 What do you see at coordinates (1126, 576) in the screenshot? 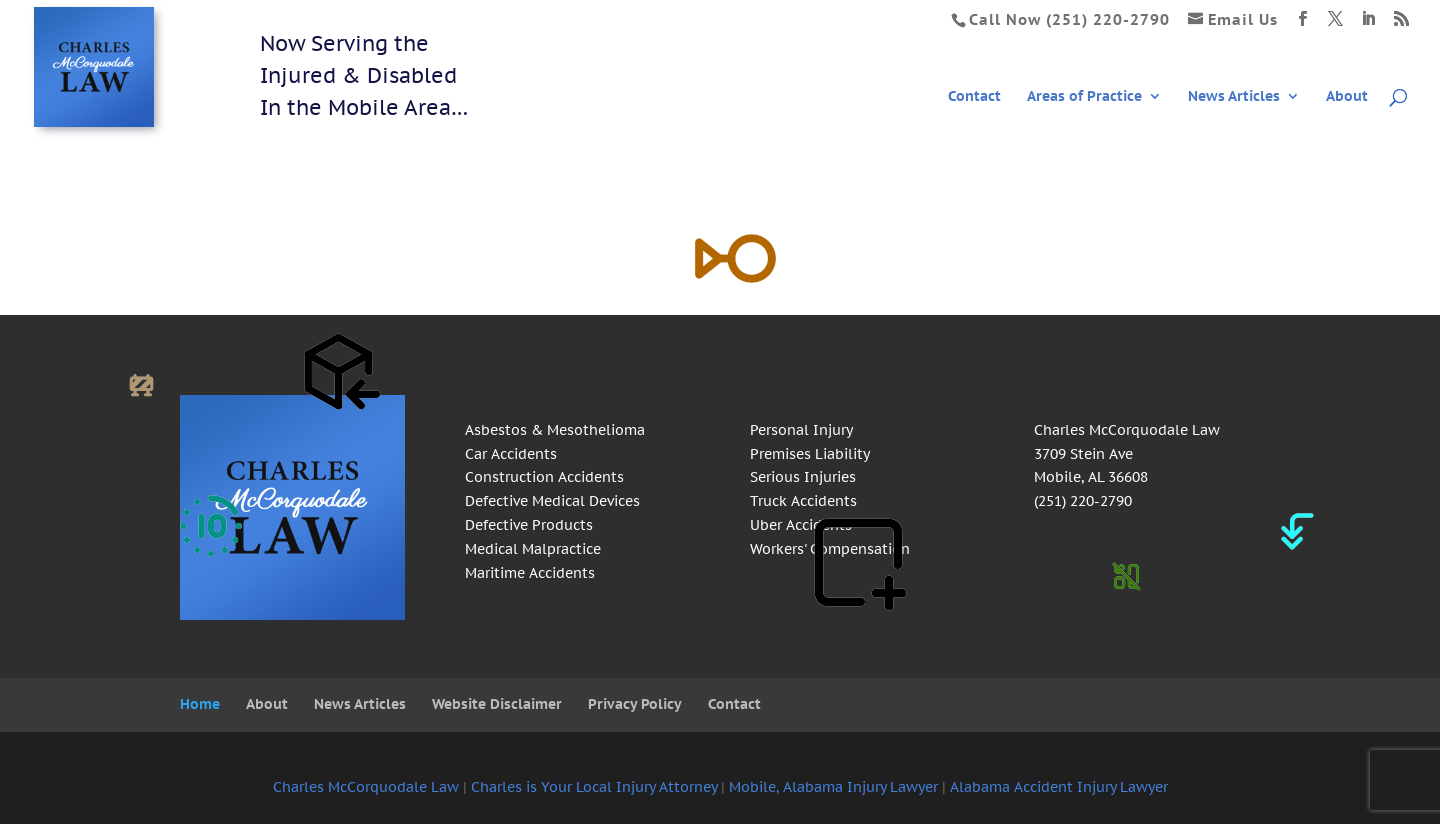
I see `disable layout view` at bounding box center [1126, 576].